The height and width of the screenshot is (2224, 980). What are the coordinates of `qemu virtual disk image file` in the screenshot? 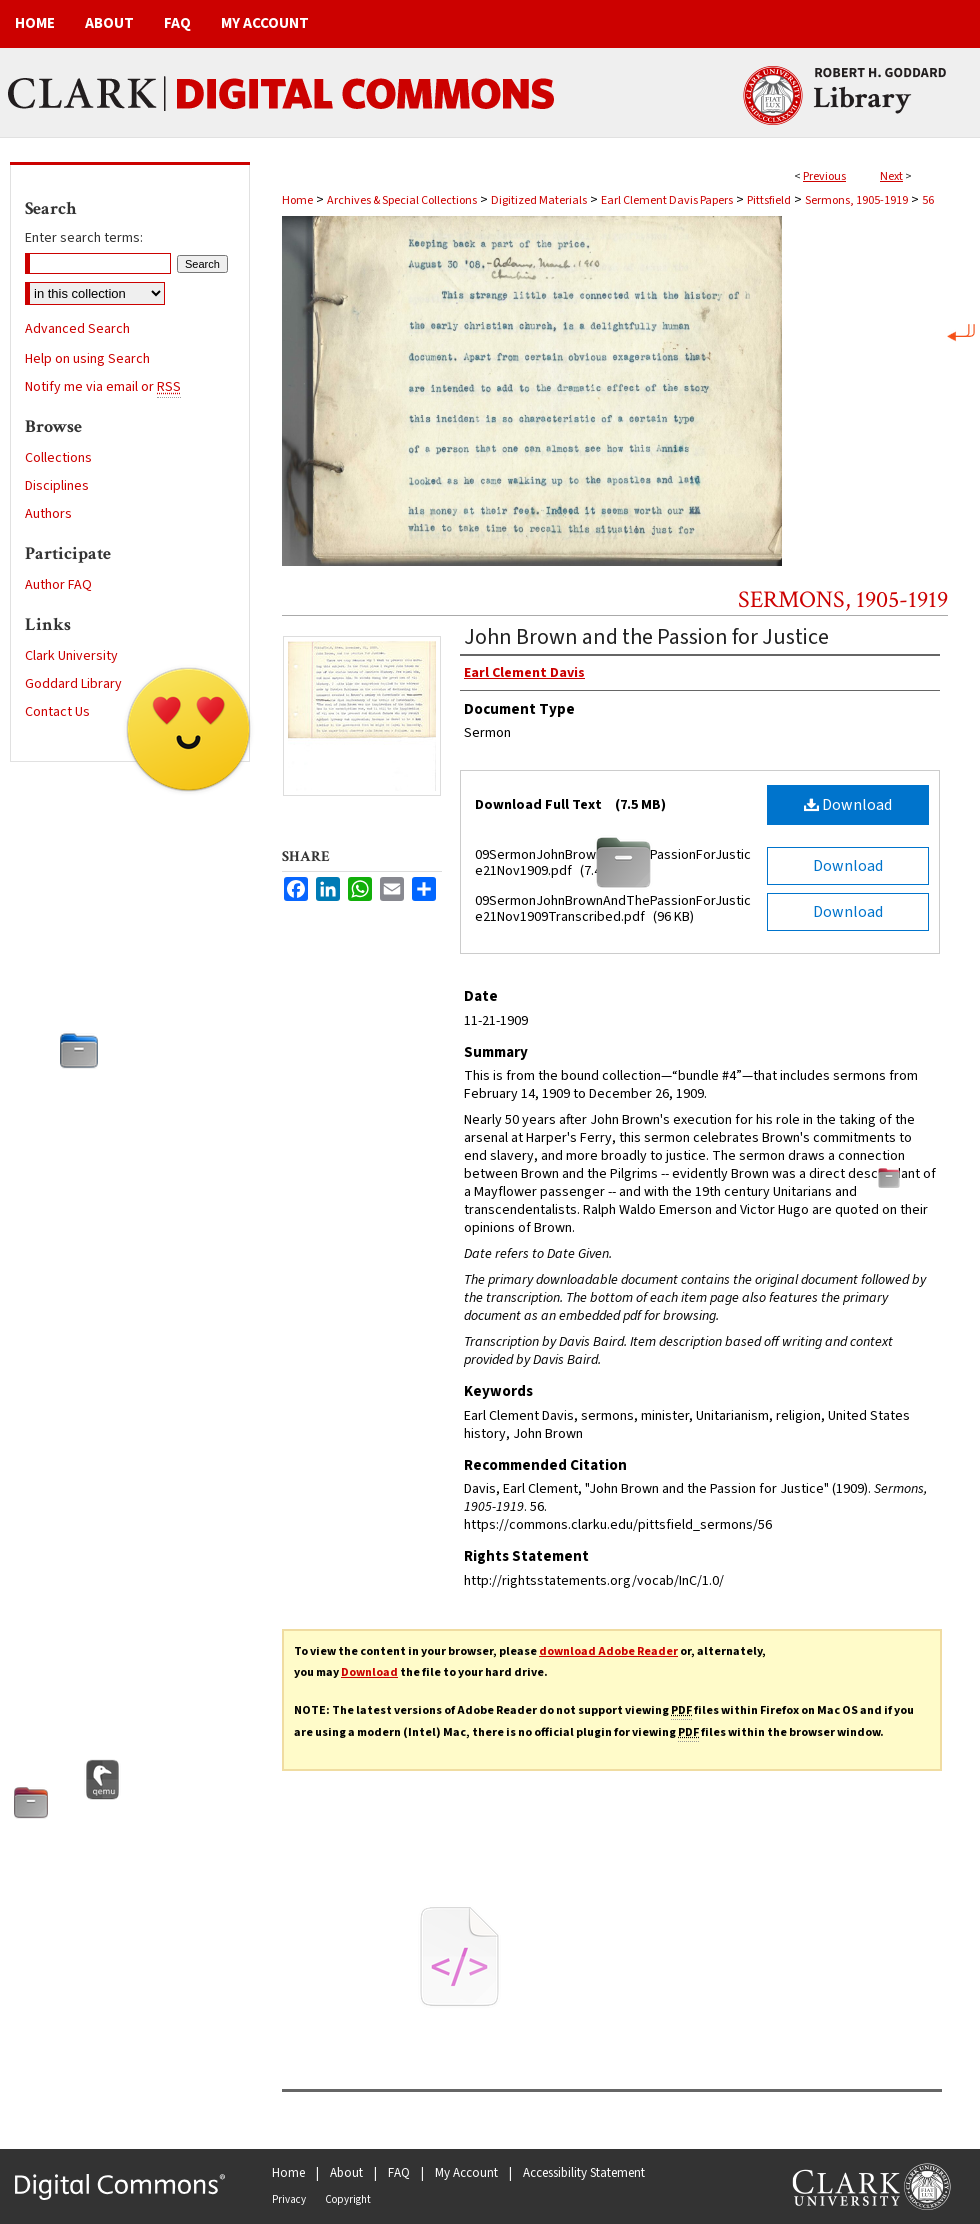 It's located at (102, 1779).